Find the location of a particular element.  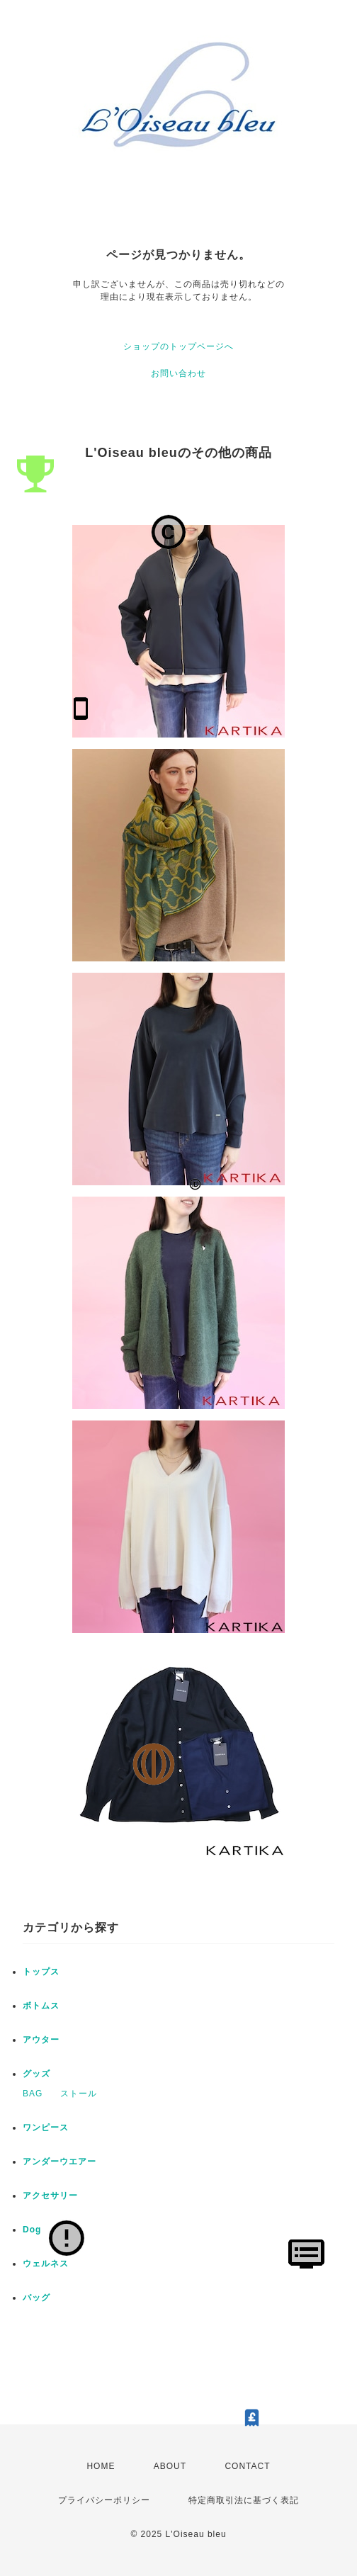

view achievements or awards is located at coordinates (35, 474).